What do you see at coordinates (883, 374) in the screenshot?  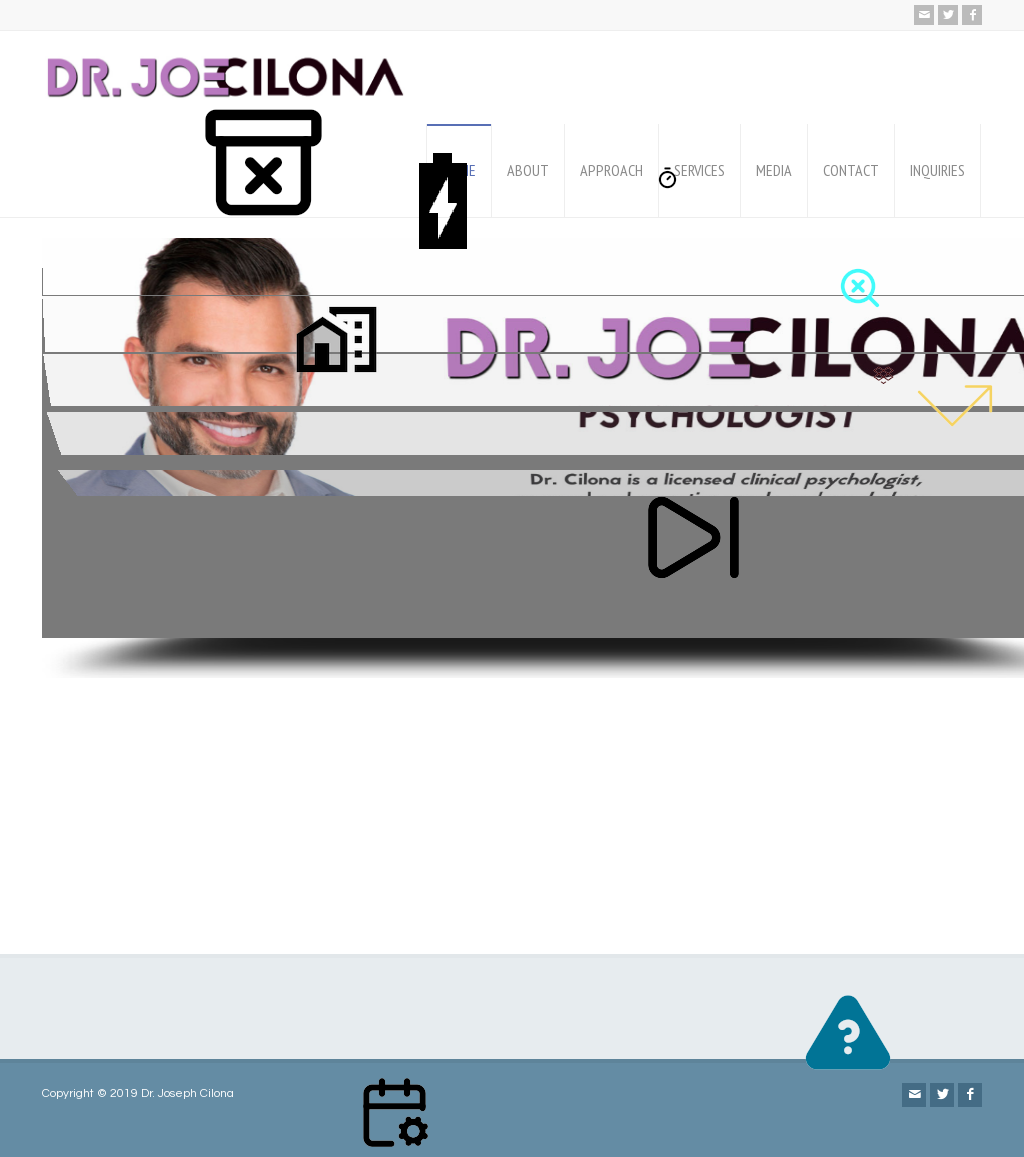 I see `open dropbox cloud storage` at bounding box center [883, 374].